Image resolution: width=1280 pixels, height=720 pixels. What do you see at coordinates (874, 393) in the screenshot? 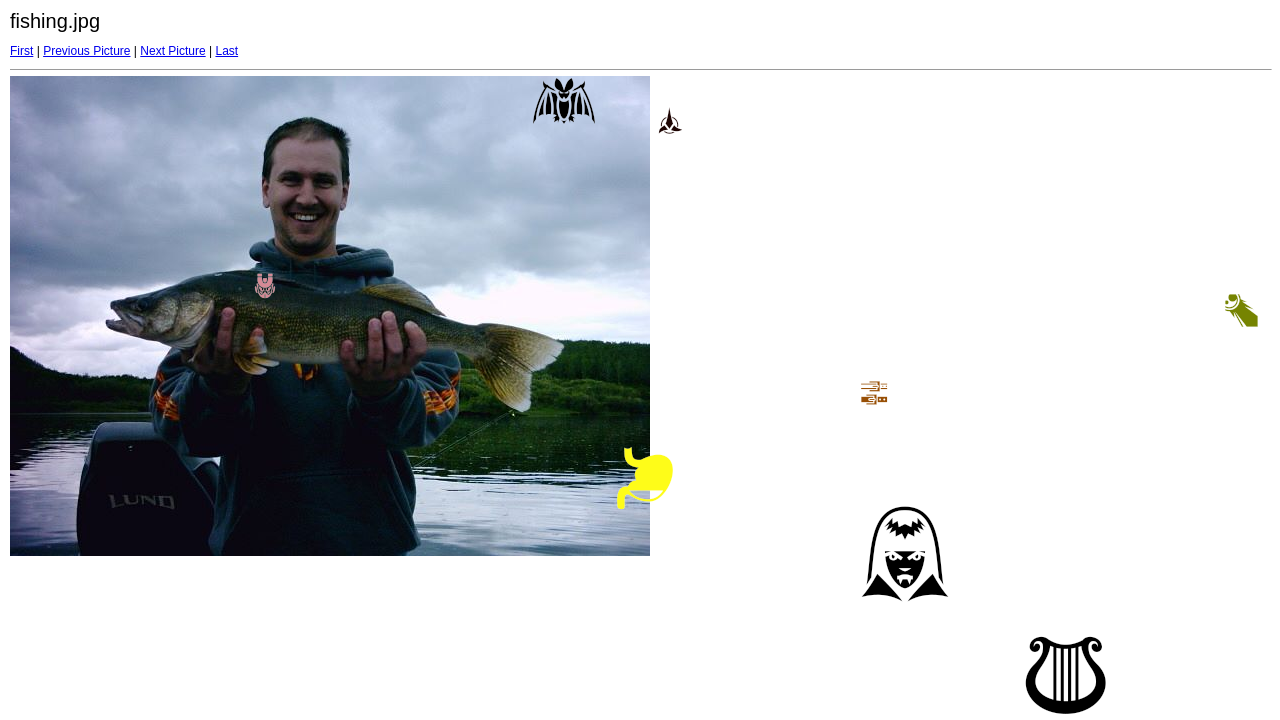
I see `view belt or accessory options` at bounding box center [874, 393].